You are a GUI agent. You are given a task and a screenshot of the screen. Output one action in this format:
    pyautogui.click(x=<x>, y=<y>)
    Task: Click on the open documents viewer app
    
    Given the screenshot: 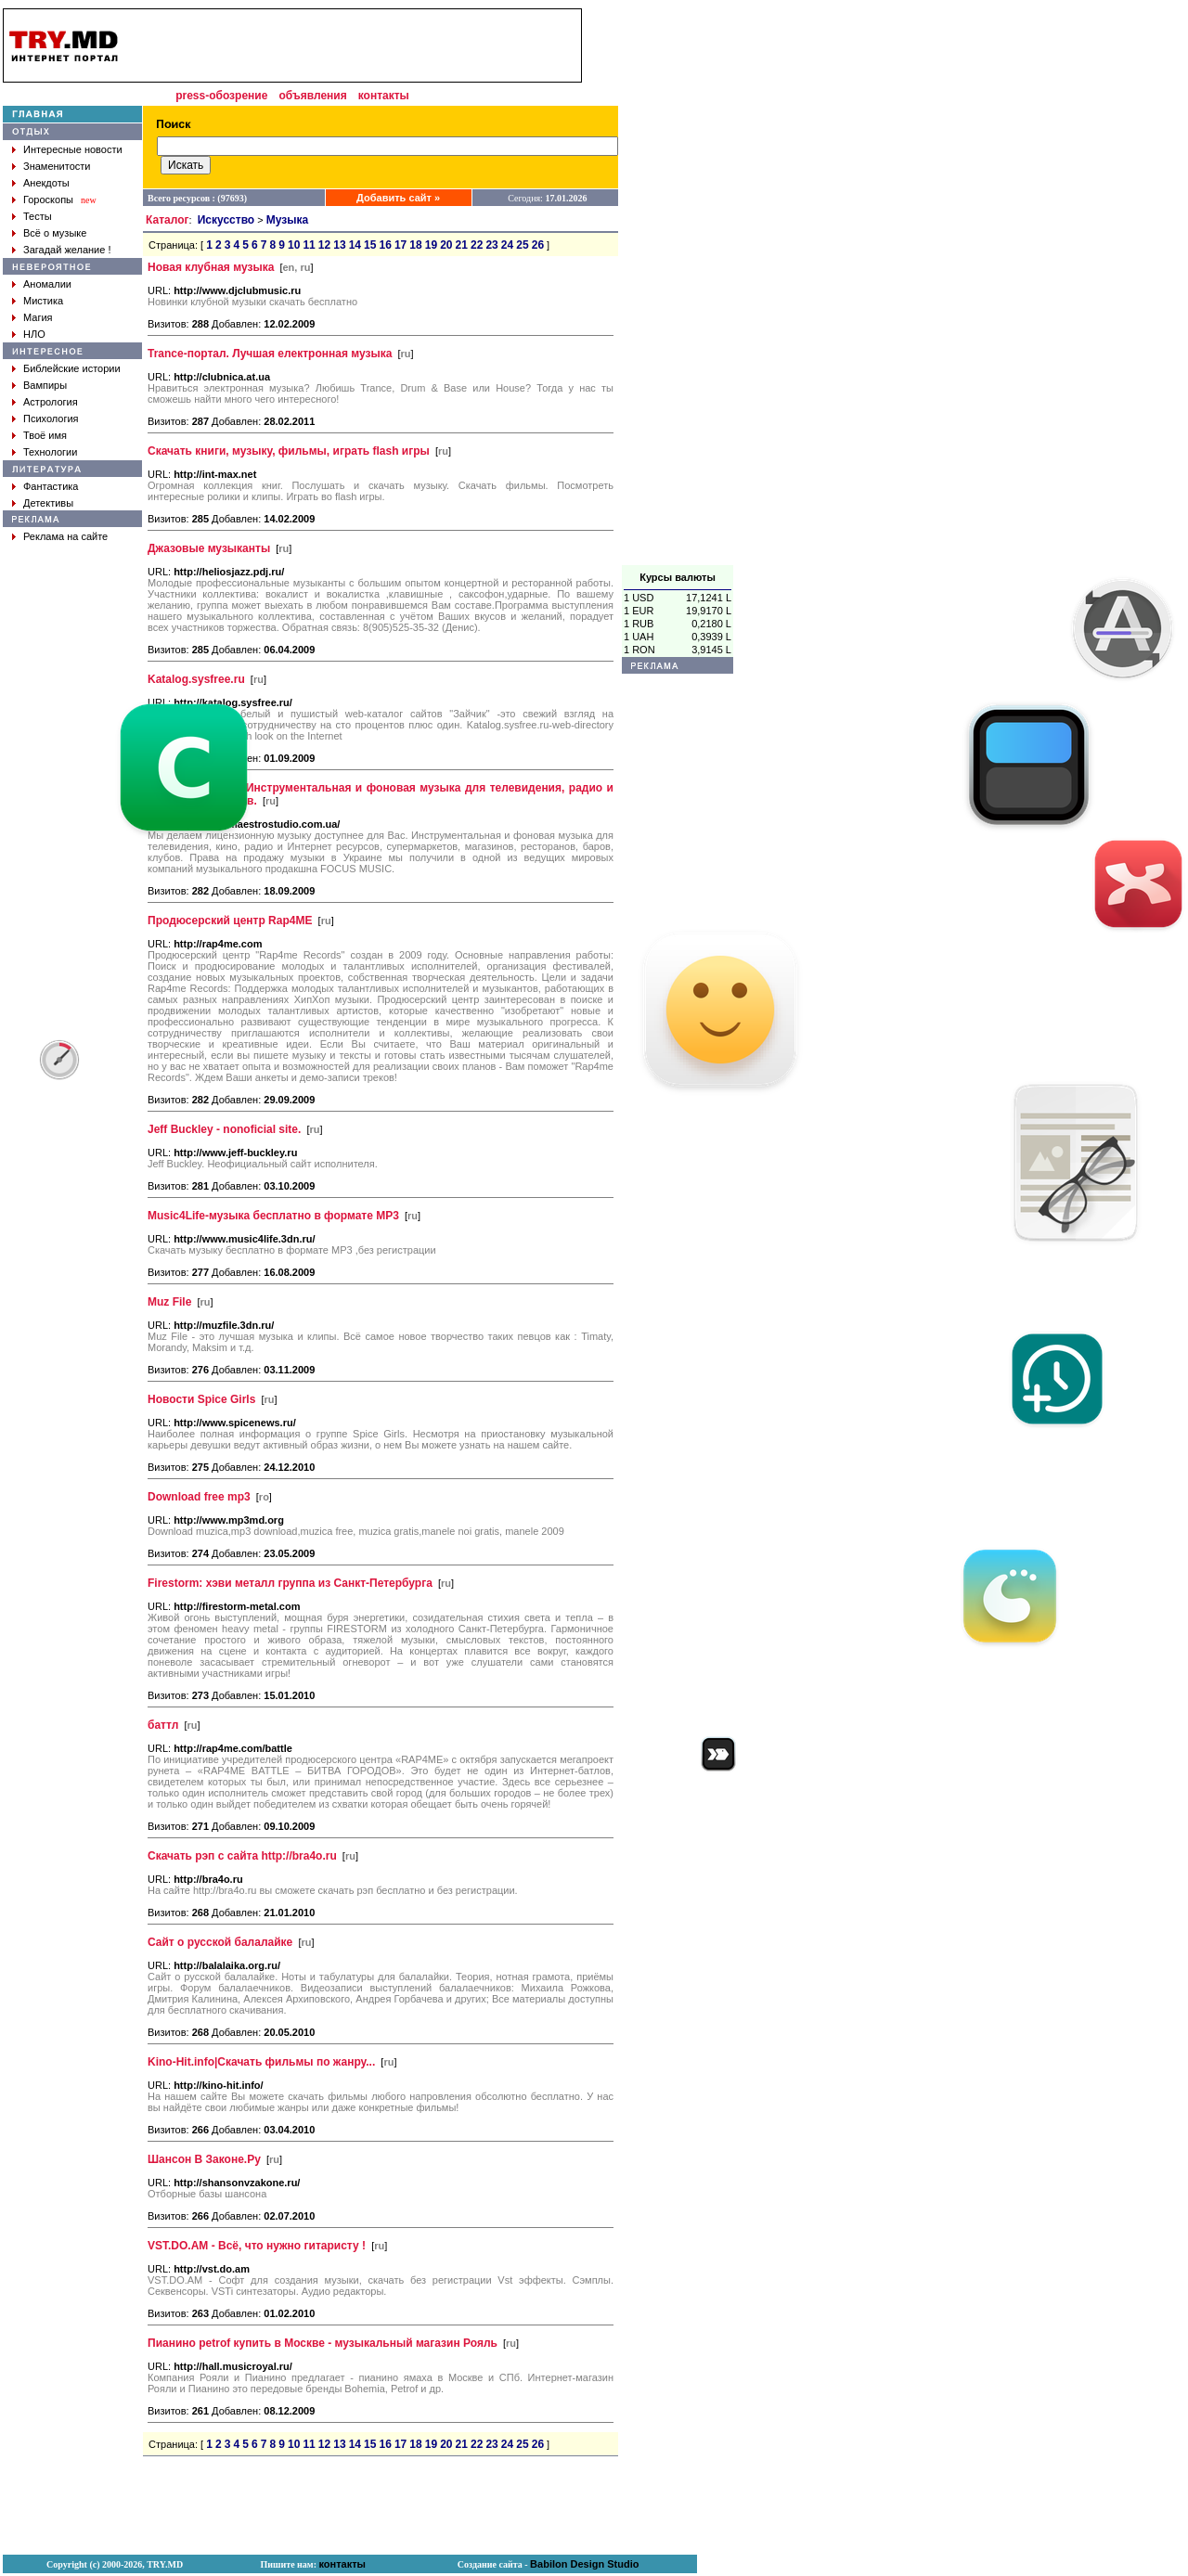 What is the action you would take?
    pyautogui.click(x=1076, y=1163)
    